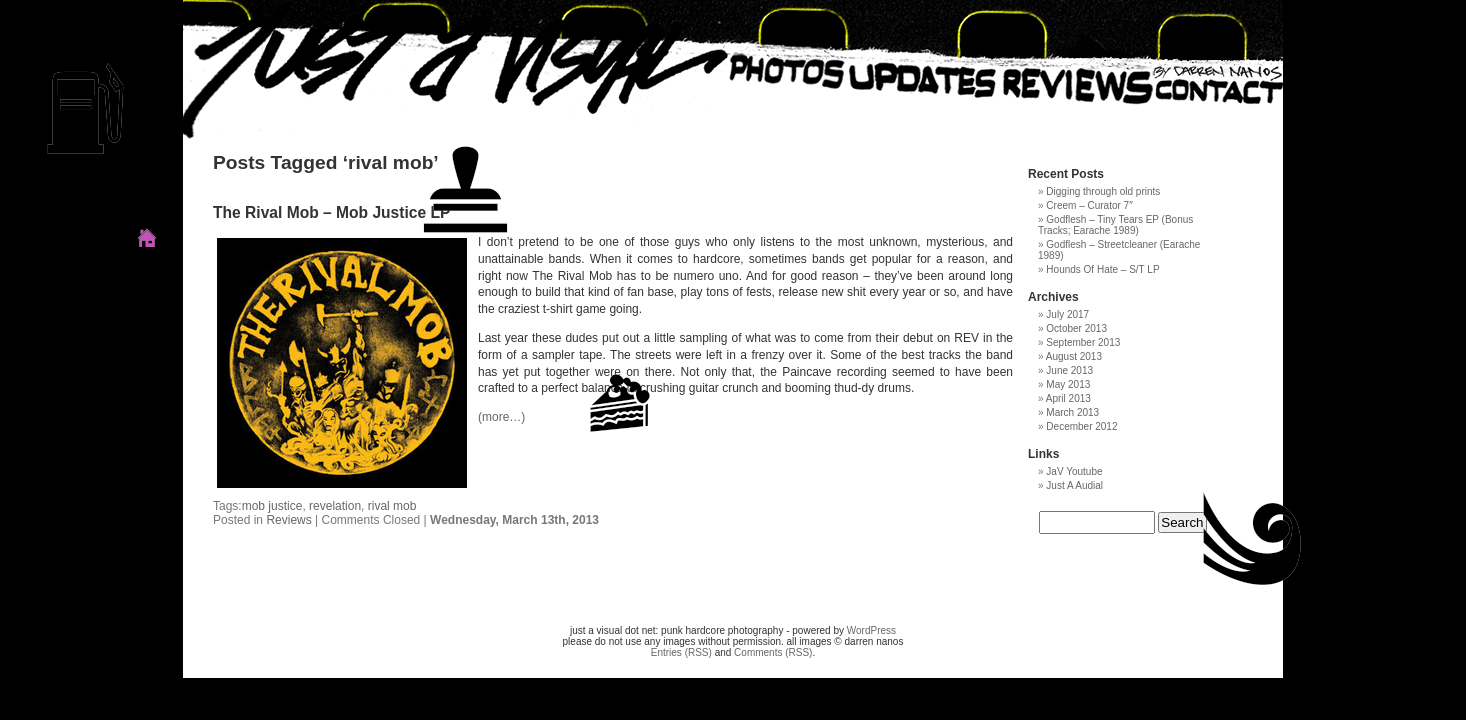 The width and height of the screenshot is (1466, 720). I want to click on indicates wind or air element in a game, so click(1252, 540).